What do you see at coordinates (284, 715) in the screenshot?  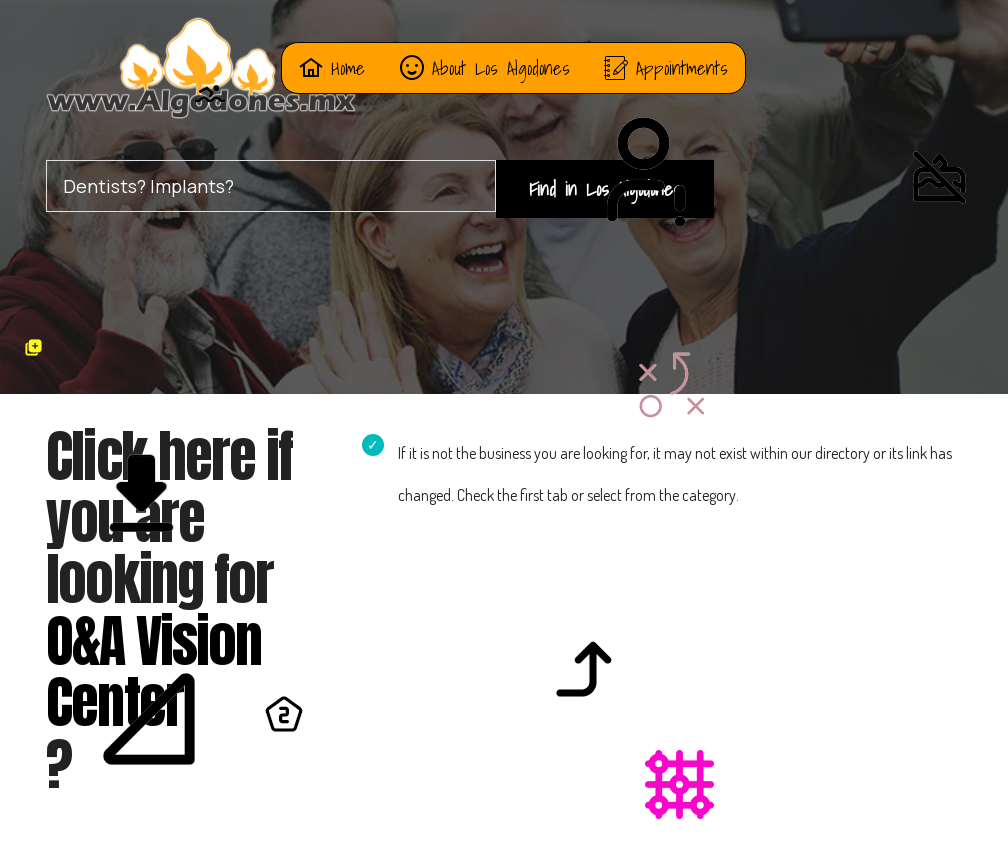 I see `indicates step 2 in a multi-step process` at bounding box center [284, 715].